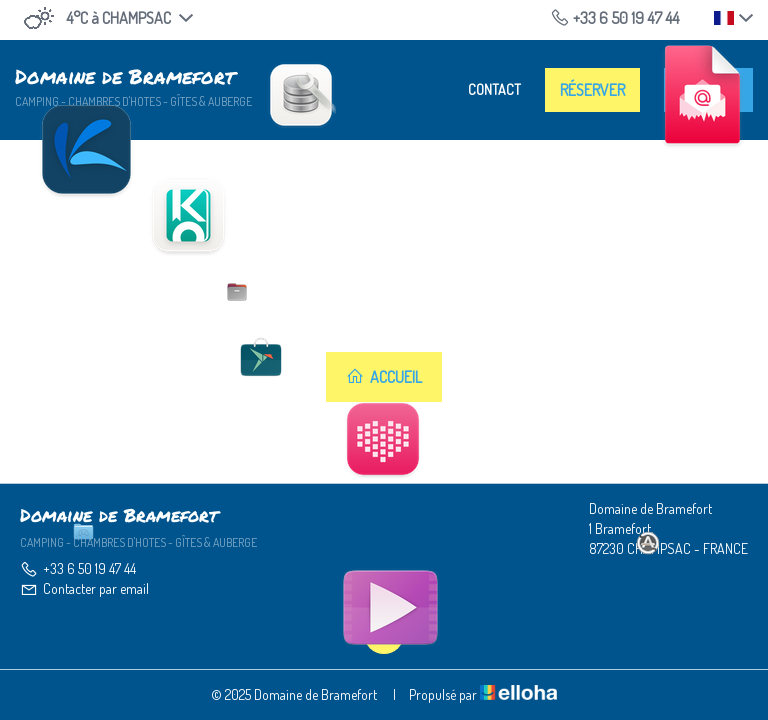 The height and width of the screenshot is (720, 768). I want to click on open the snap store to browse and install applications, so click(261, 360).